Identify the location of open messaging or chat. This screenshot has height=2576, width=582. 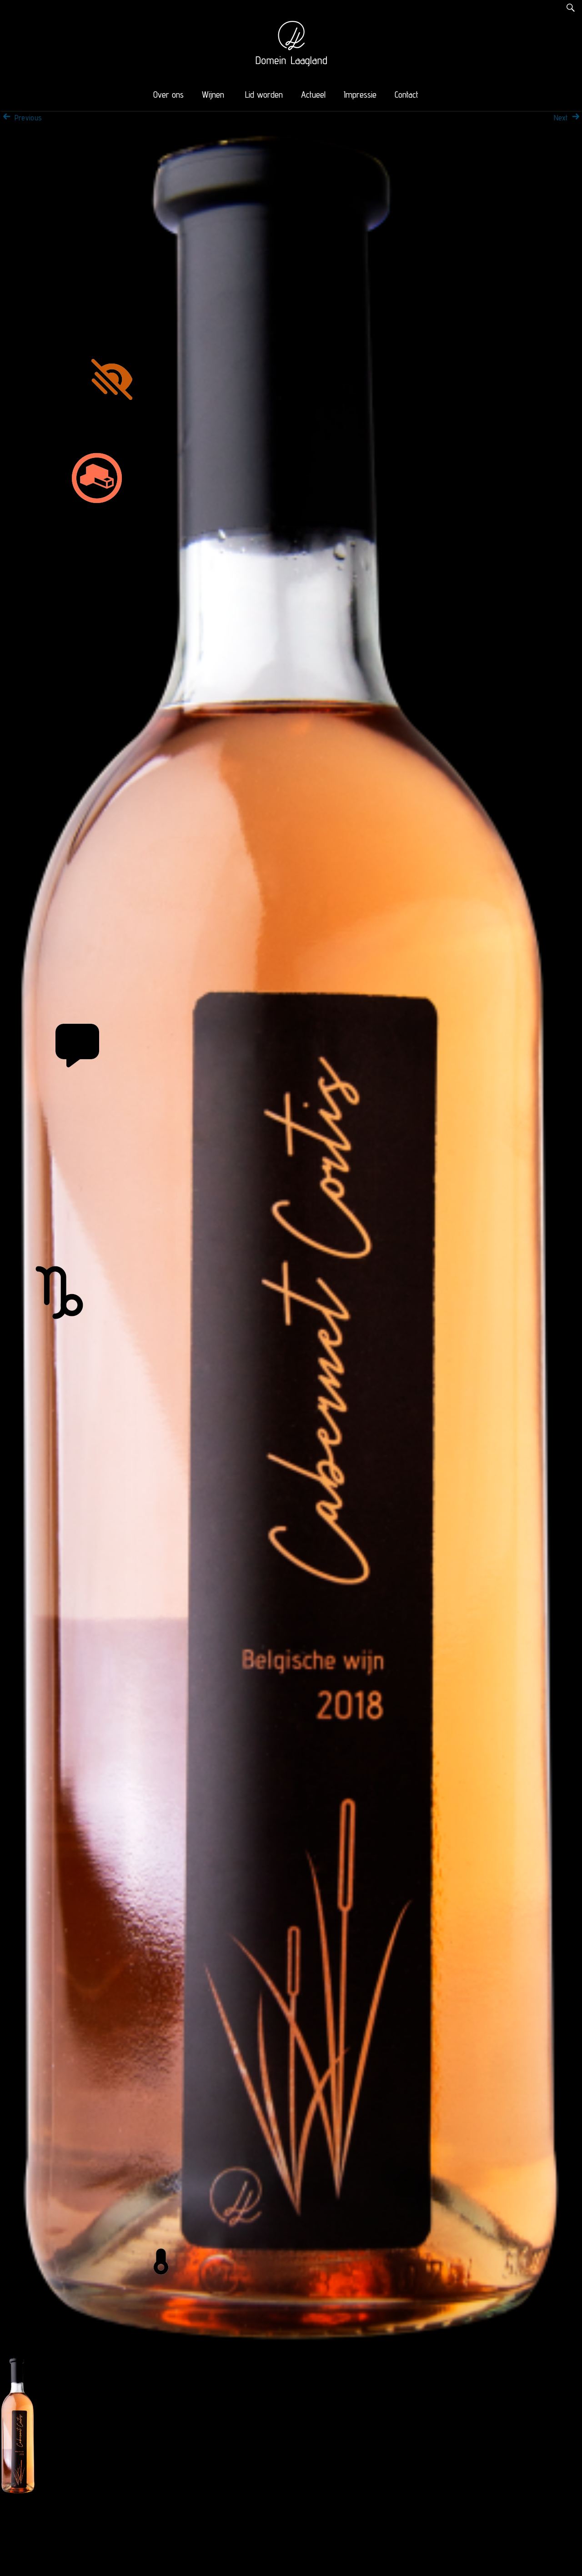
(77, 1043).